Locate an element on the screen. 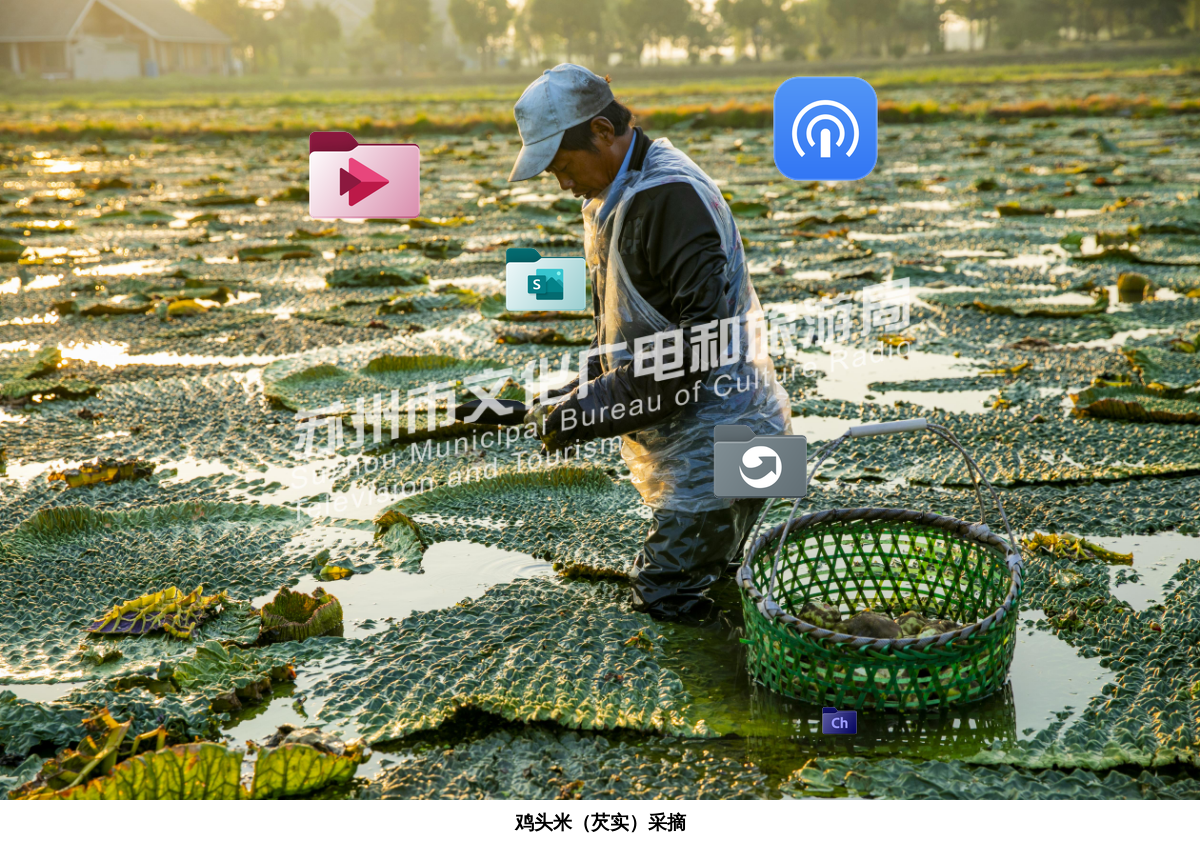 This screenshot has width=1200, height=850. folder containing portable applications is located at coordinates (760, 464).